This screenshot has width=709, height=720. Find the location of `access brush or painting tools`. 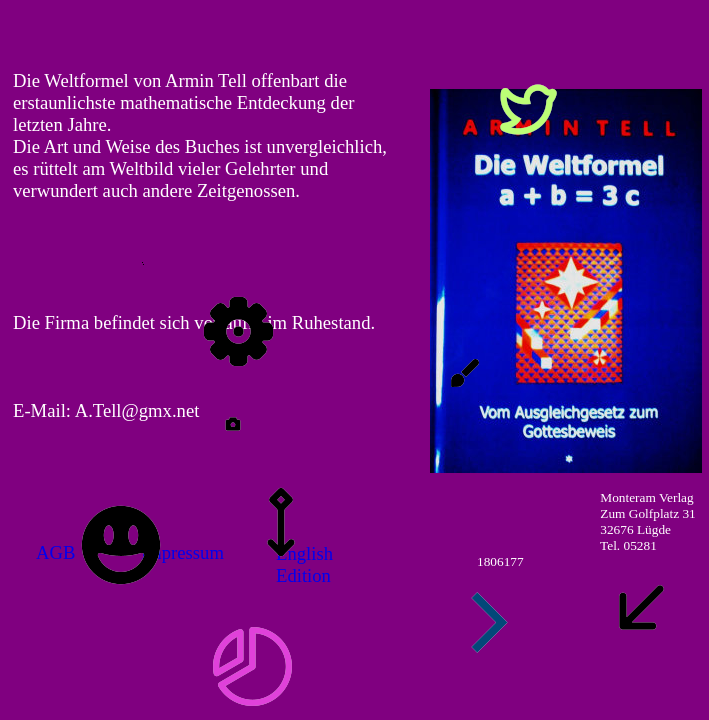

access brush or painting tools is located at coordinates (465, 373).